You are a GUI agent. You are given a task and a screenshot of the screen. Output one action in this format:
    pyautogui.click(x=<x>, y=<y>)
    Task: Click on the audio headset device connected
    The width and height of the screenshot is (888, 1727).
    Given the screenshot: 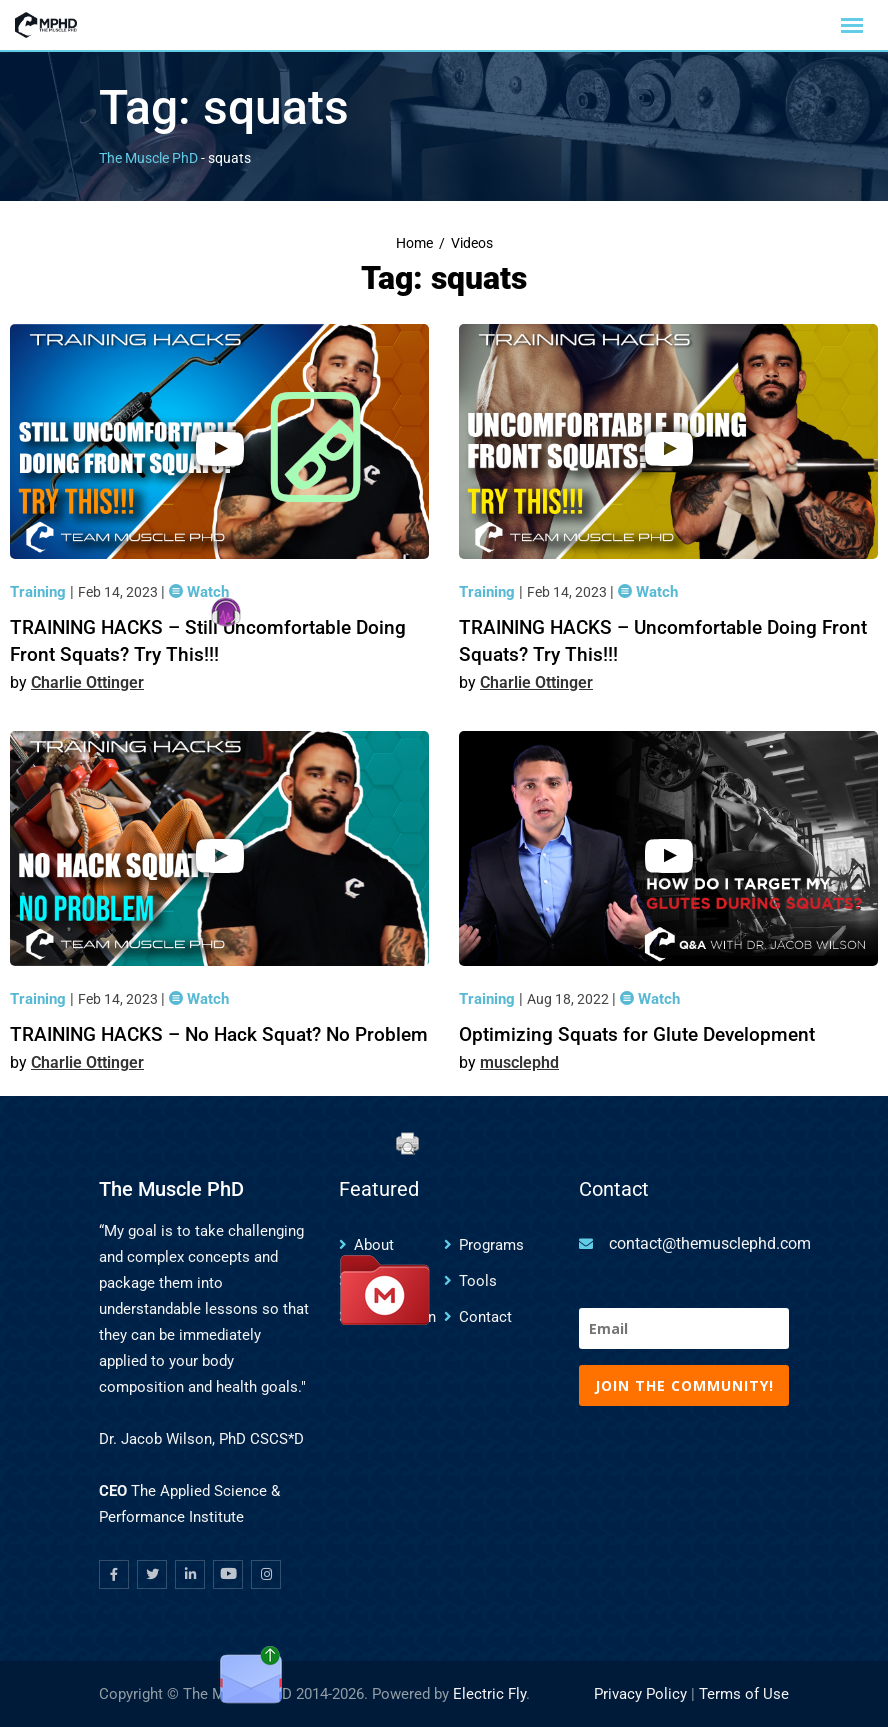 What is the action you would take?
    pyautogui.click(x=226, y=612)
    